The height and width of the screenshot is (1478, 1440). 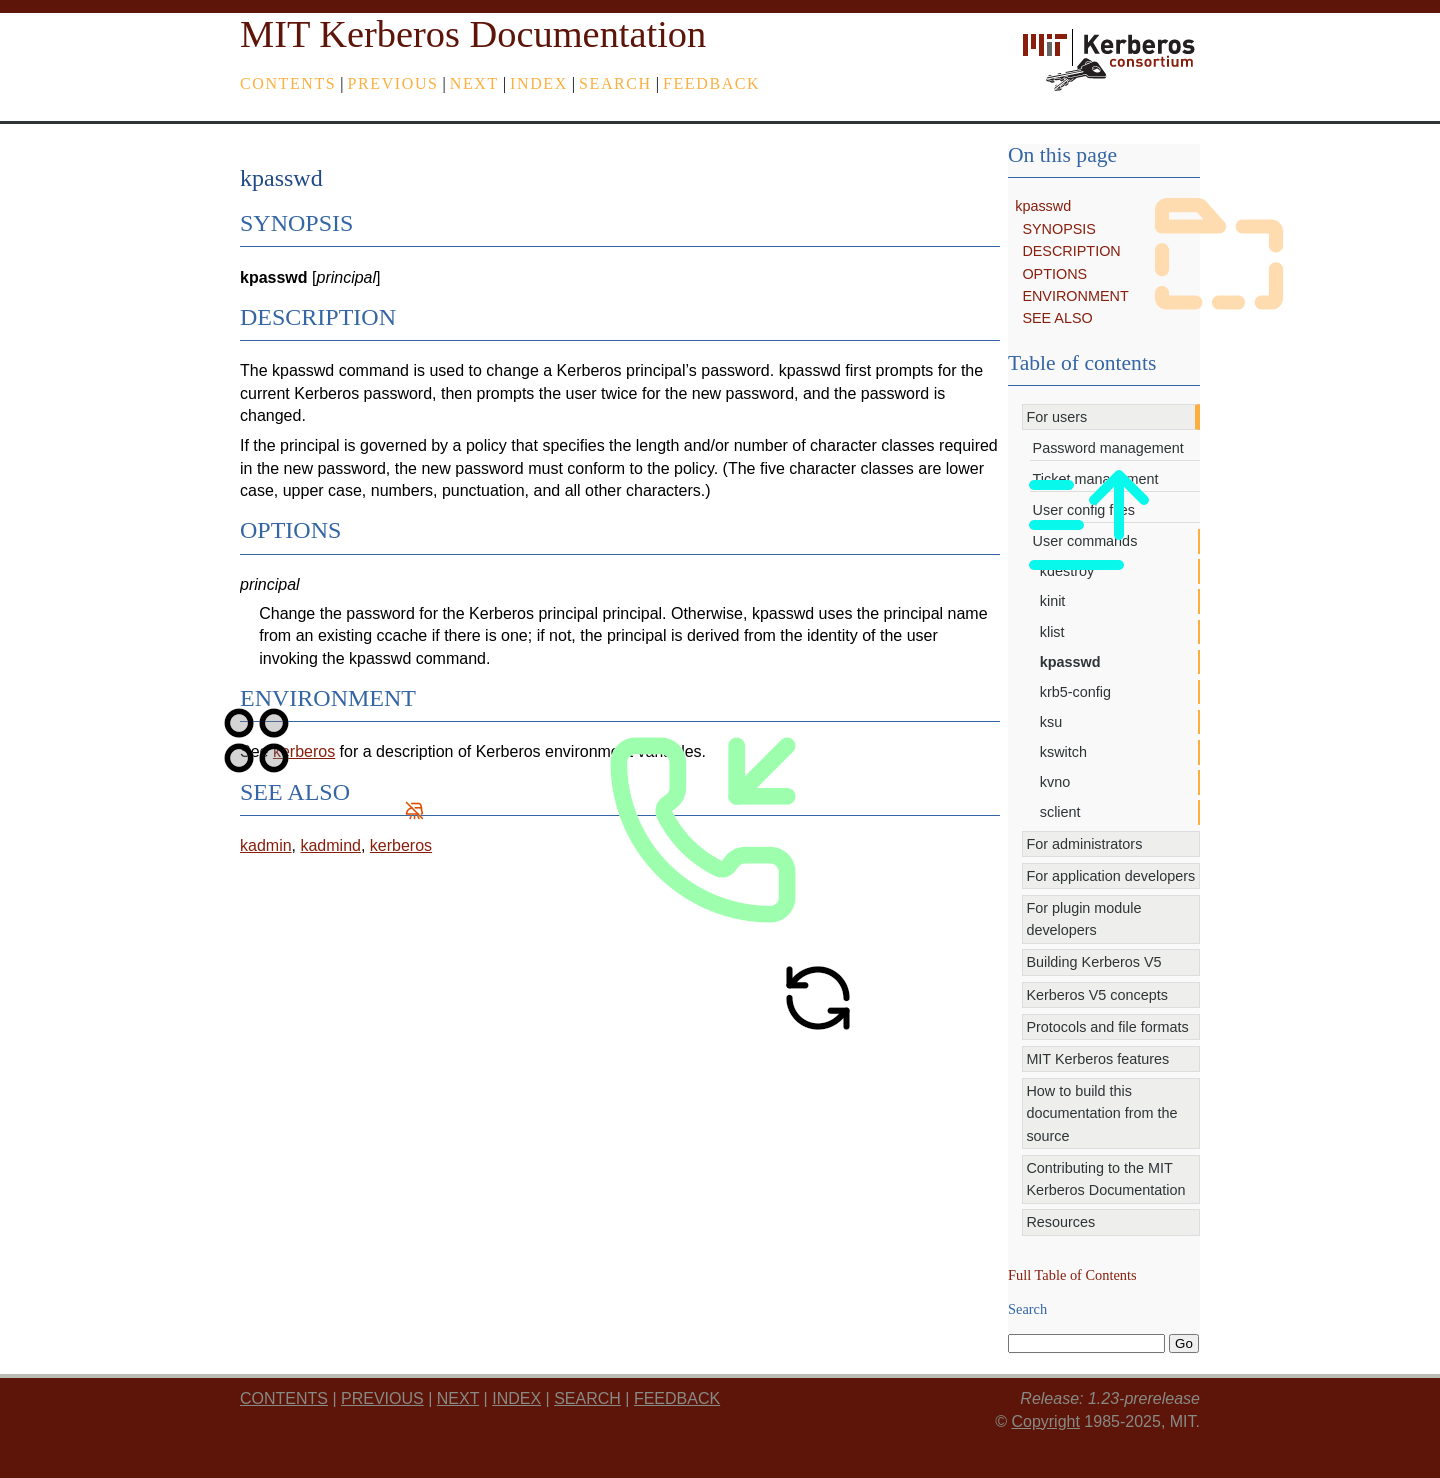 What do you see at coordinates (1219, 255) in the screenshot?
I see `create a new folder` at bounding box center [1219, 255].